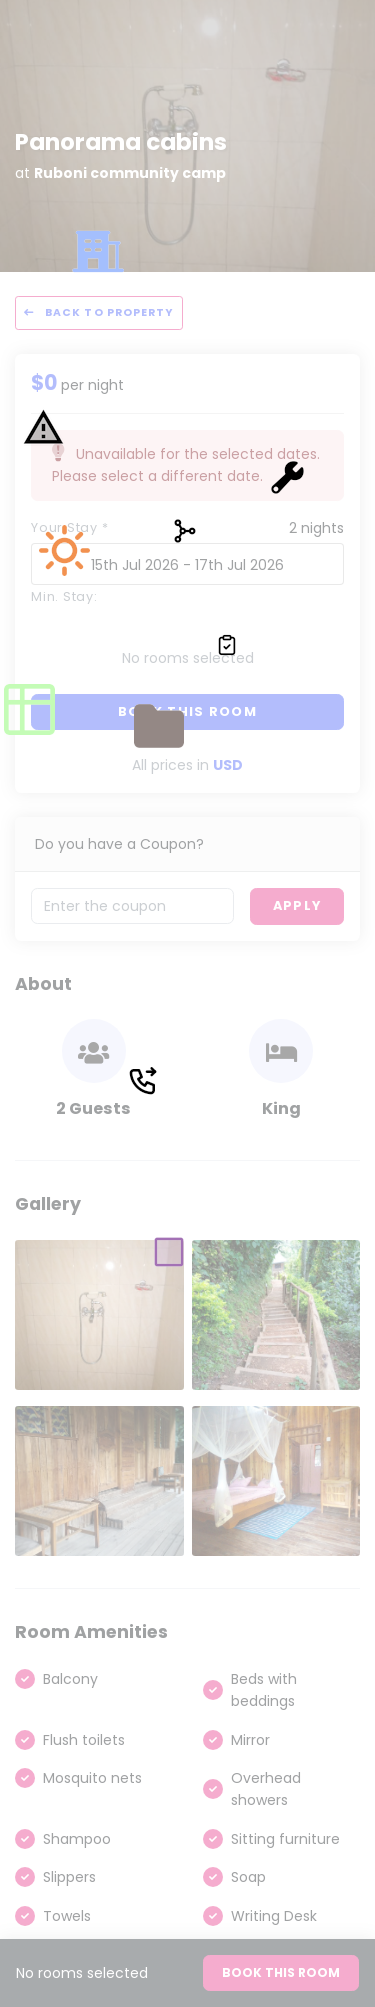 The width and height of the screenshot is (375, 2007). I want to click on access settings or configuration options, so click(287, 477).